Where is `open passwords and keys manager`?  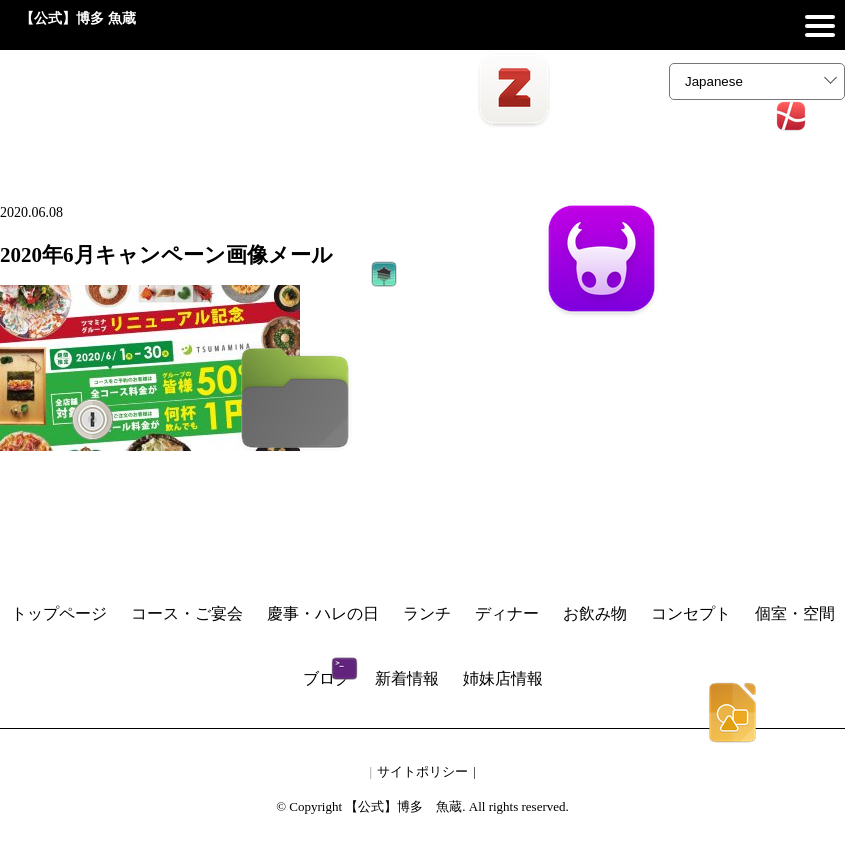 open passwords and keys manager is located at coordinates (92, 419).